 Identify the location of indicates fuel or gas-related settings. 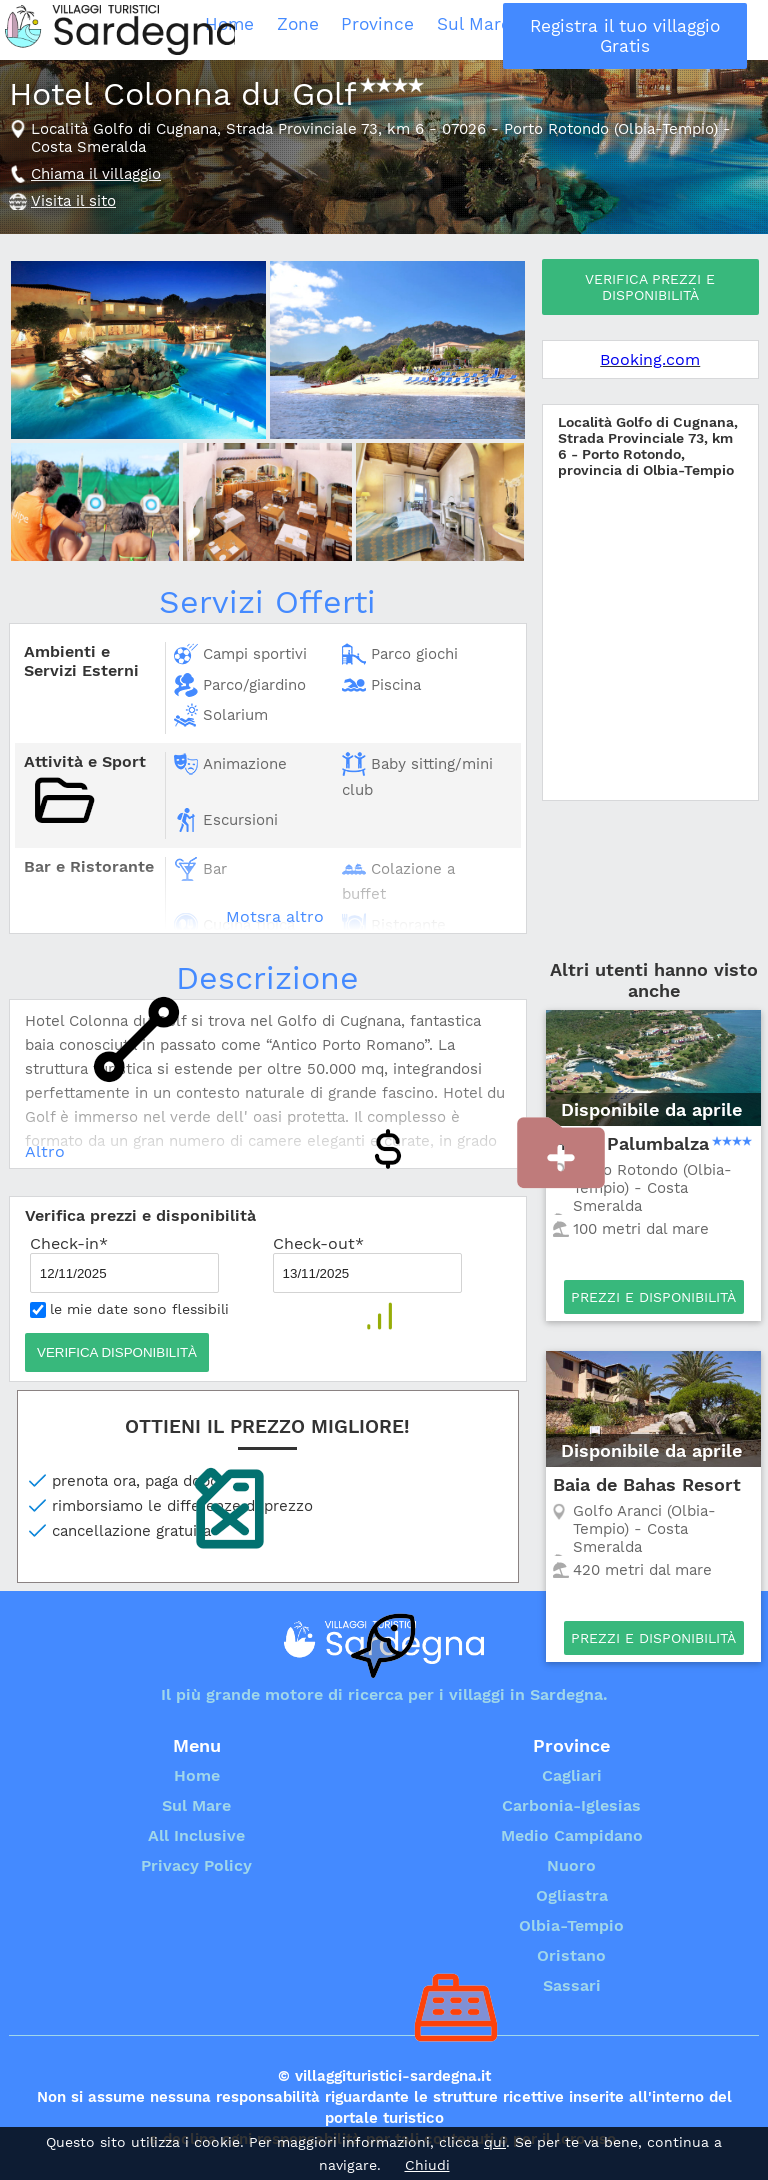
(230, 1509).